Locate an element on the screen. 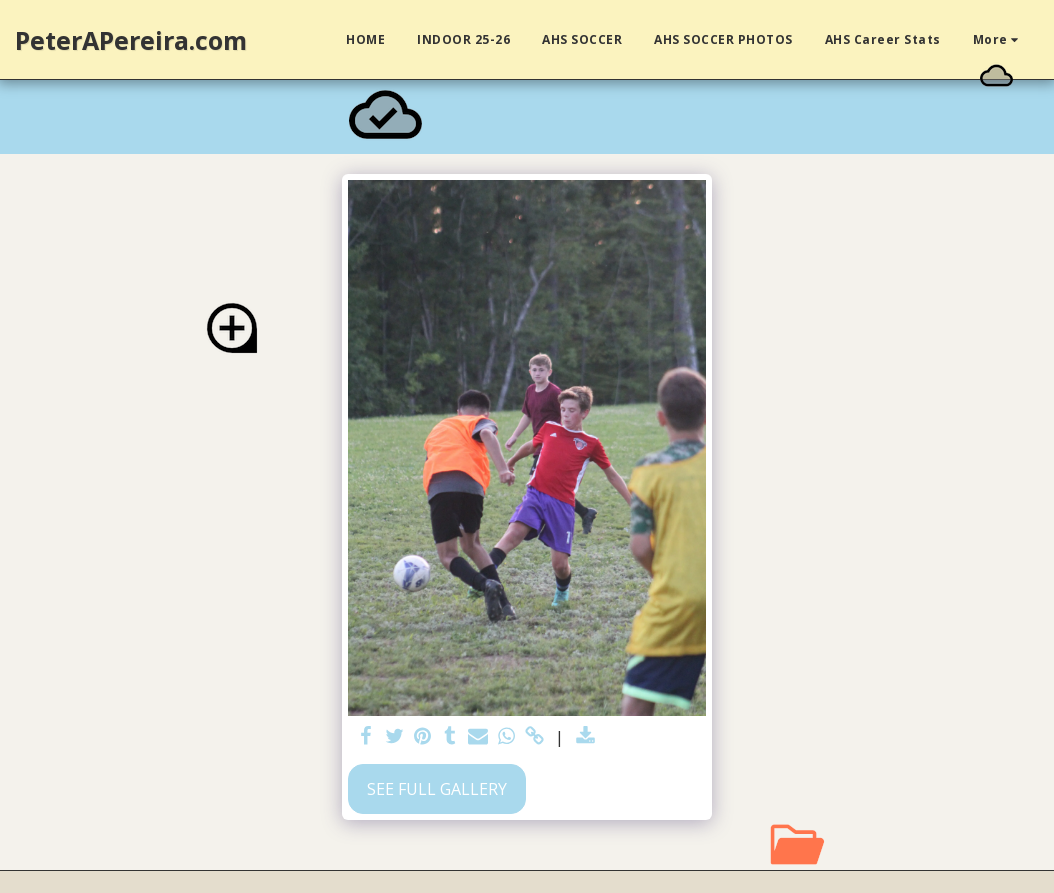 The height and width of the screenshot is (893, 1054). file successfully uploaded to cloud storage is located at coordinates (385, 114).